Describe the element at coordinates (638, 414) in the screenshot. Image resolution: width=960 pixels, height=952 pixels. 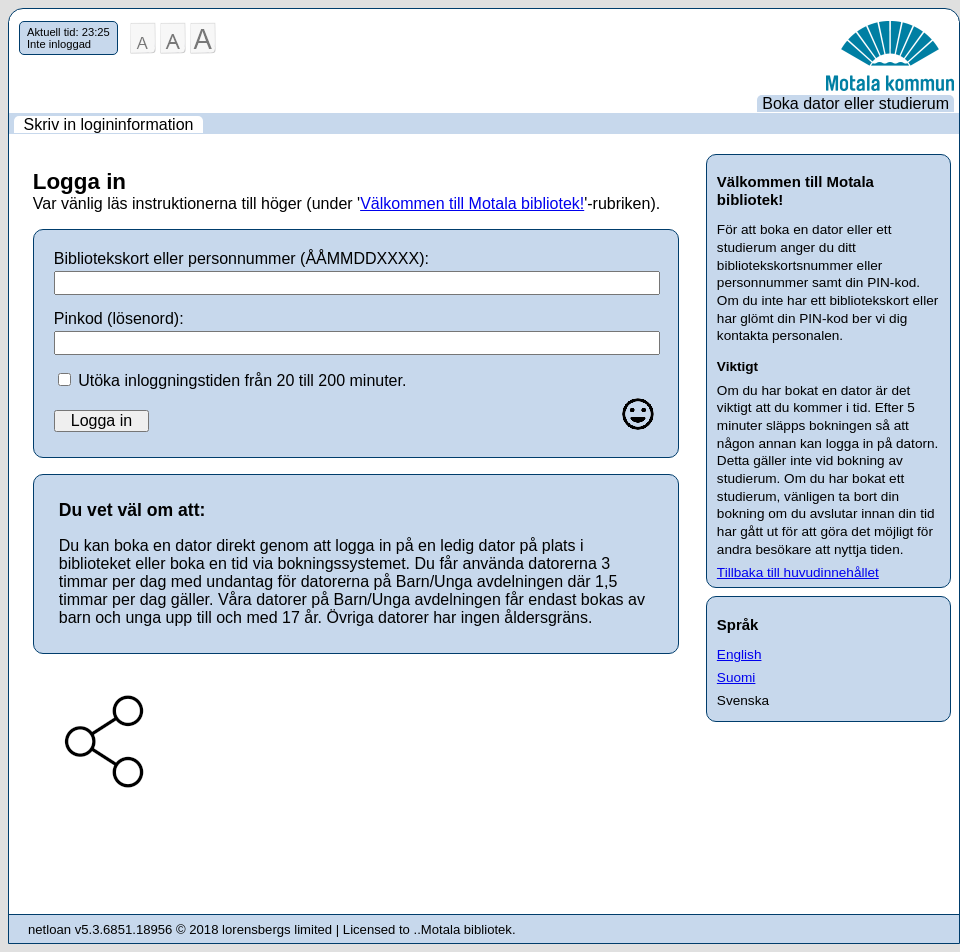
I see `insert an emoji or emoticon` at that location.